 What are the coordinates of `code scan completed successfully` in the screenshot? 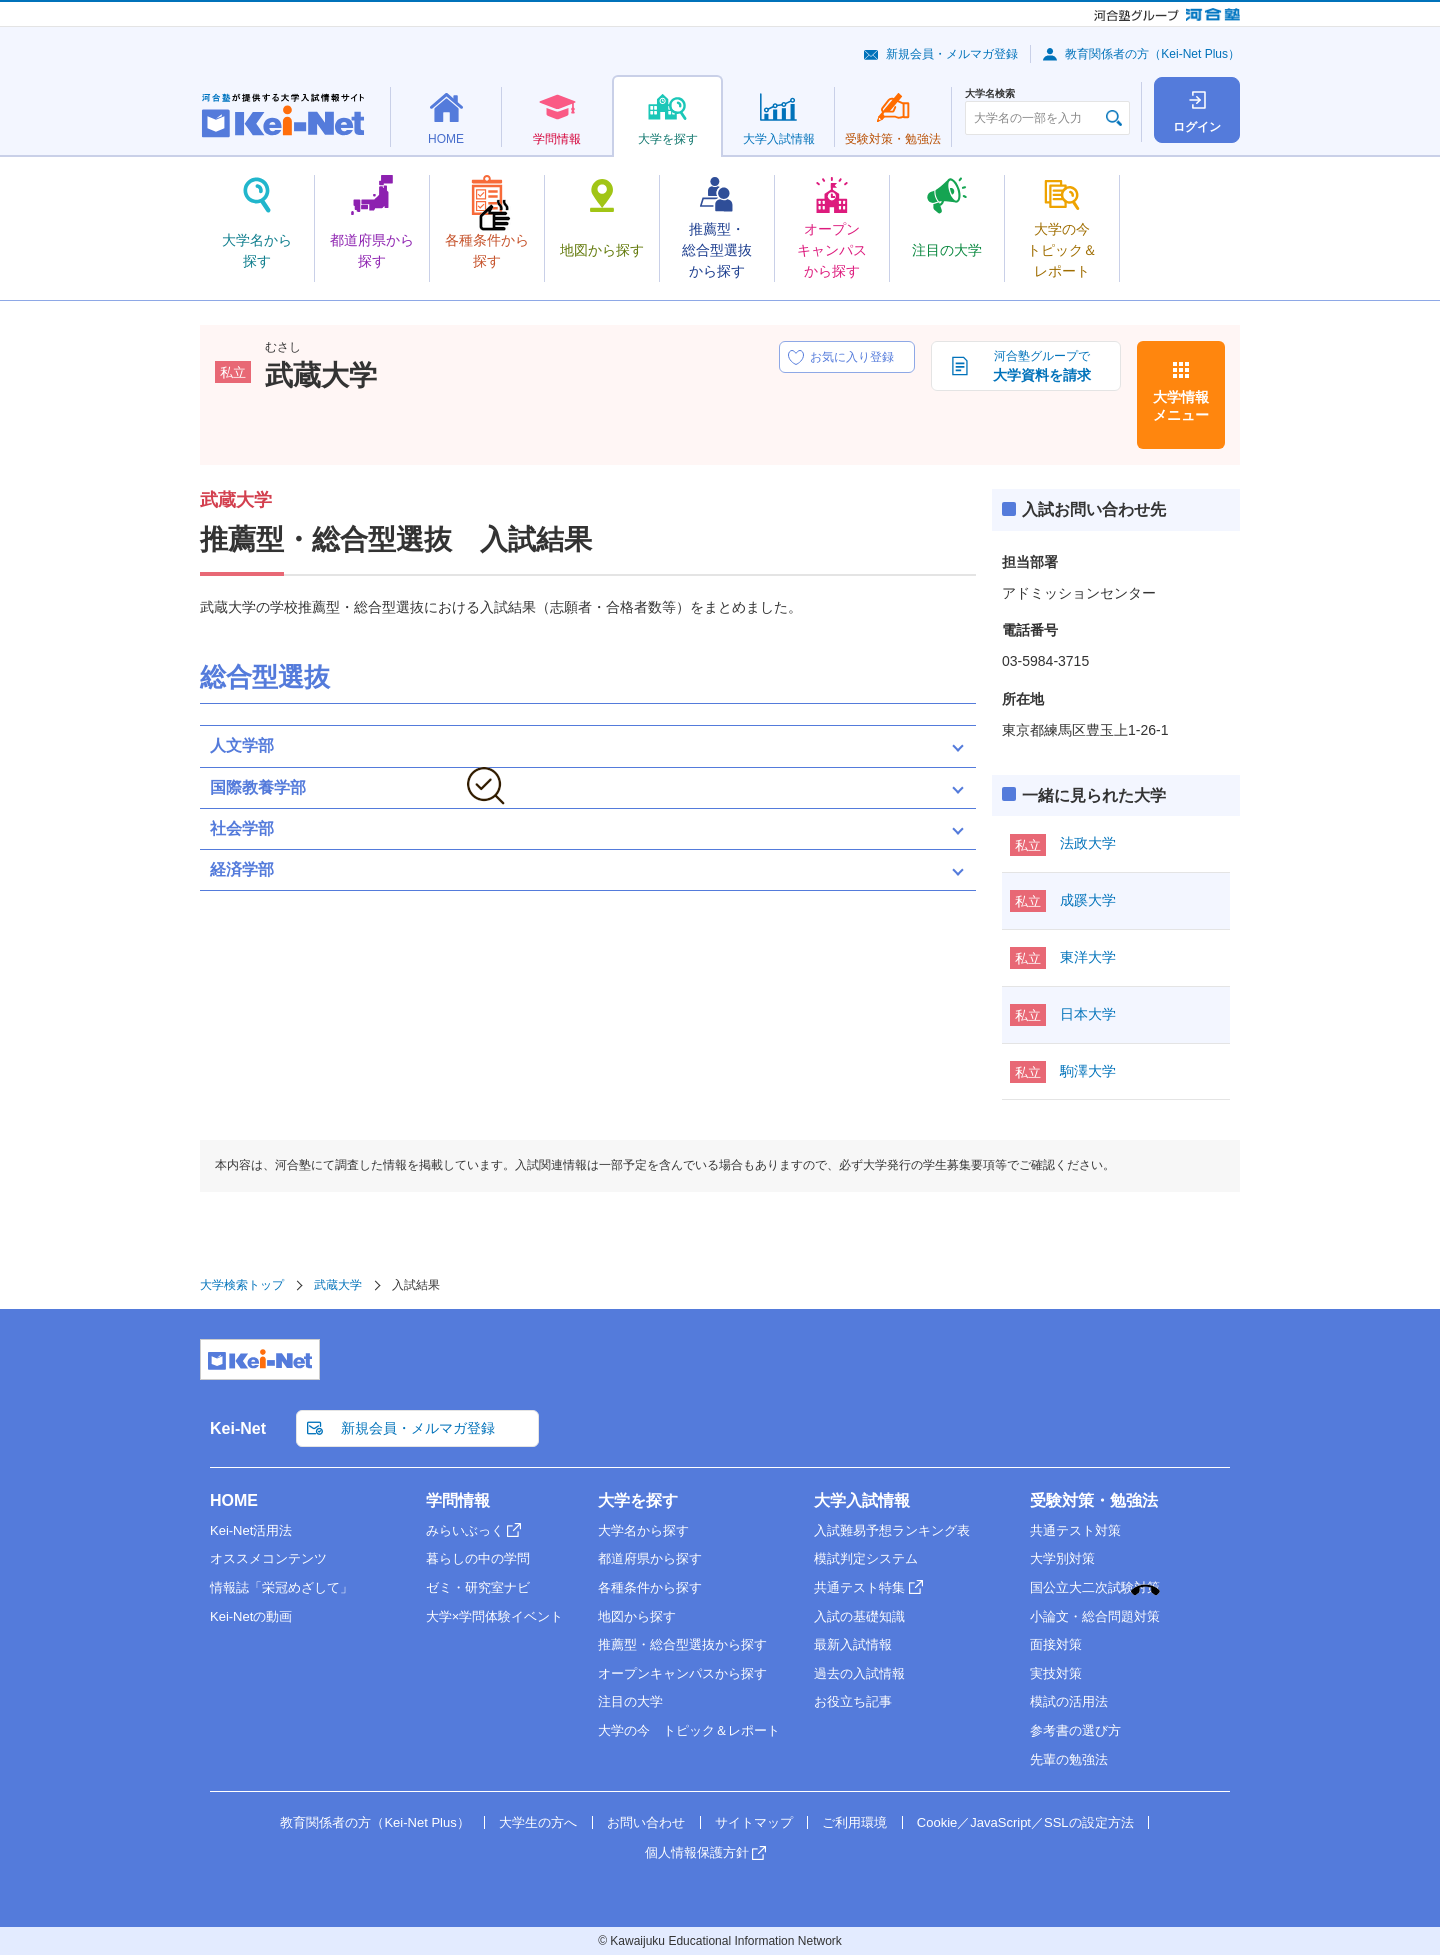 It's located at (486, 786).